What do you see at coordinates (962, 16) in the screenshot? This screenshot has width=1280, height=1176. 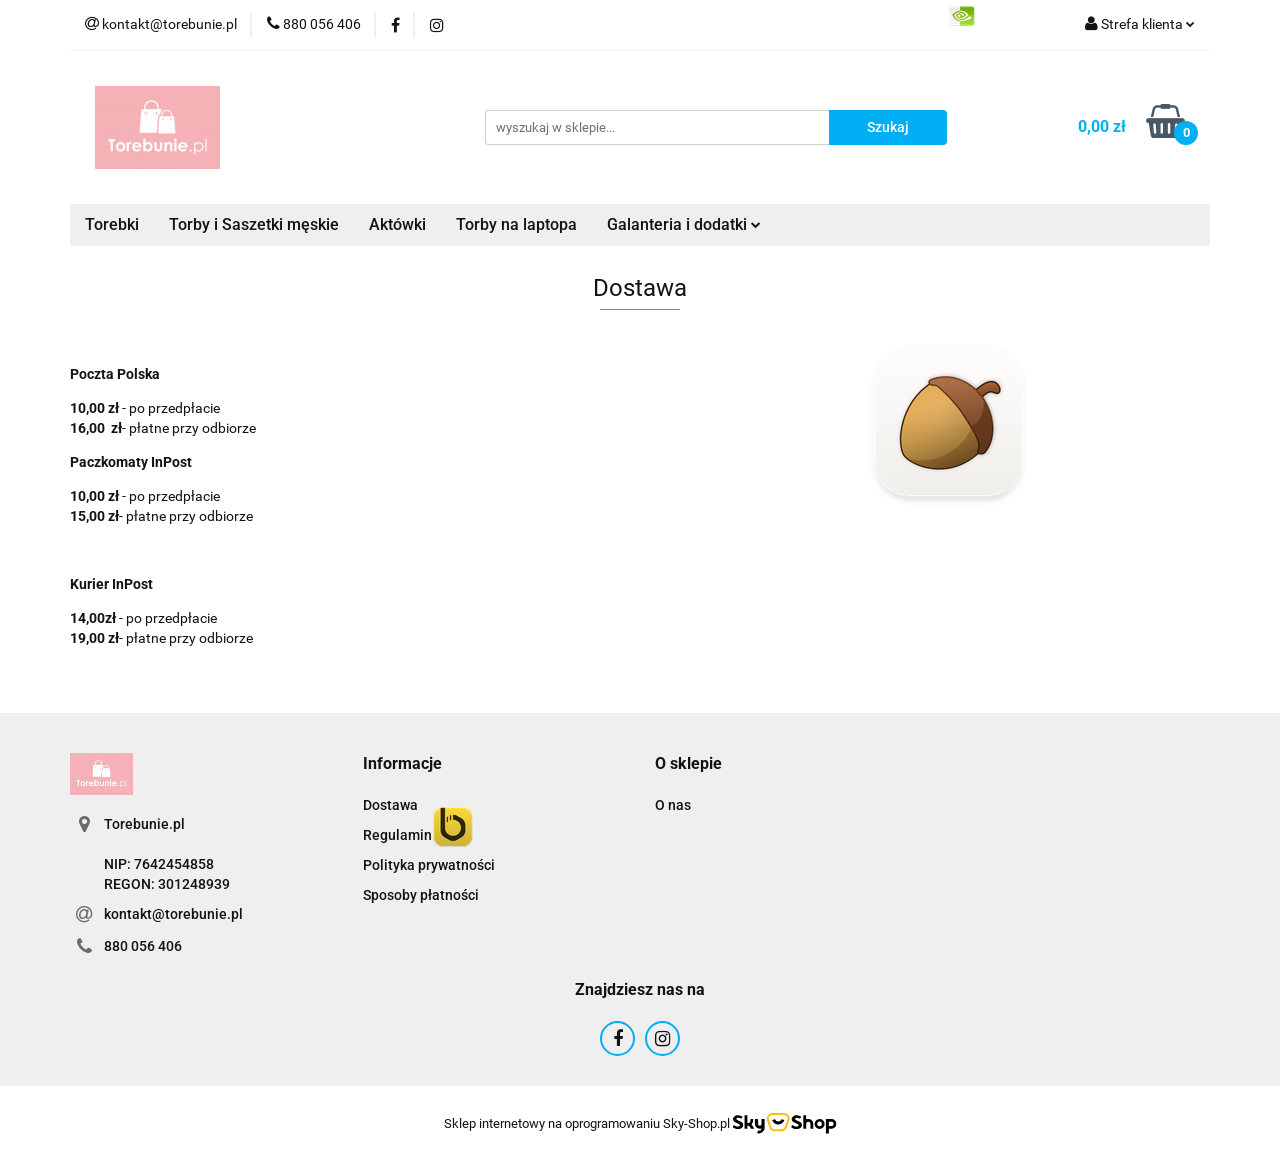 I see `open nvidia graphics card settings` at bounding box center [962, 16].